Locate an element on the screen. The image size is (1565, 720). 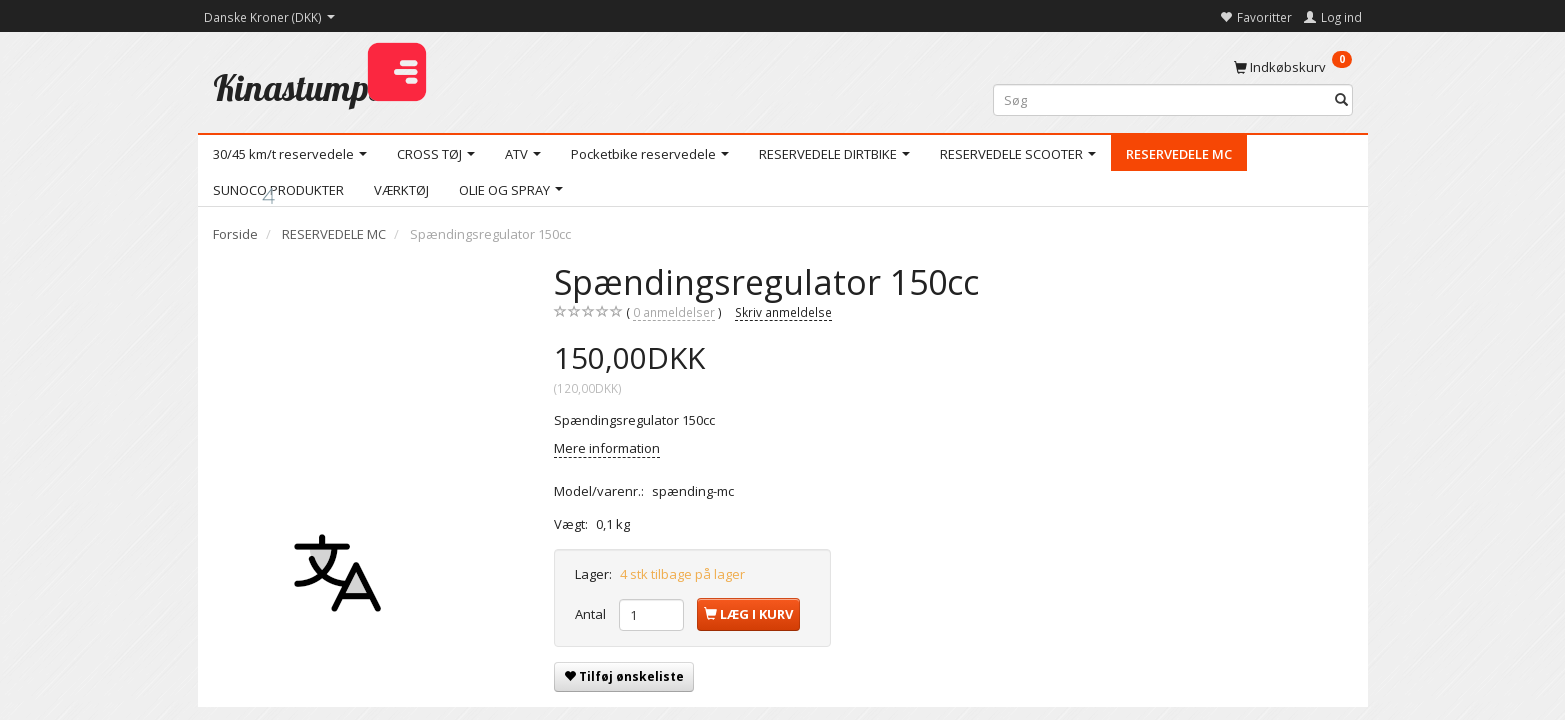
indicates step four in a multi-step process is located at coordinates (269, 196).